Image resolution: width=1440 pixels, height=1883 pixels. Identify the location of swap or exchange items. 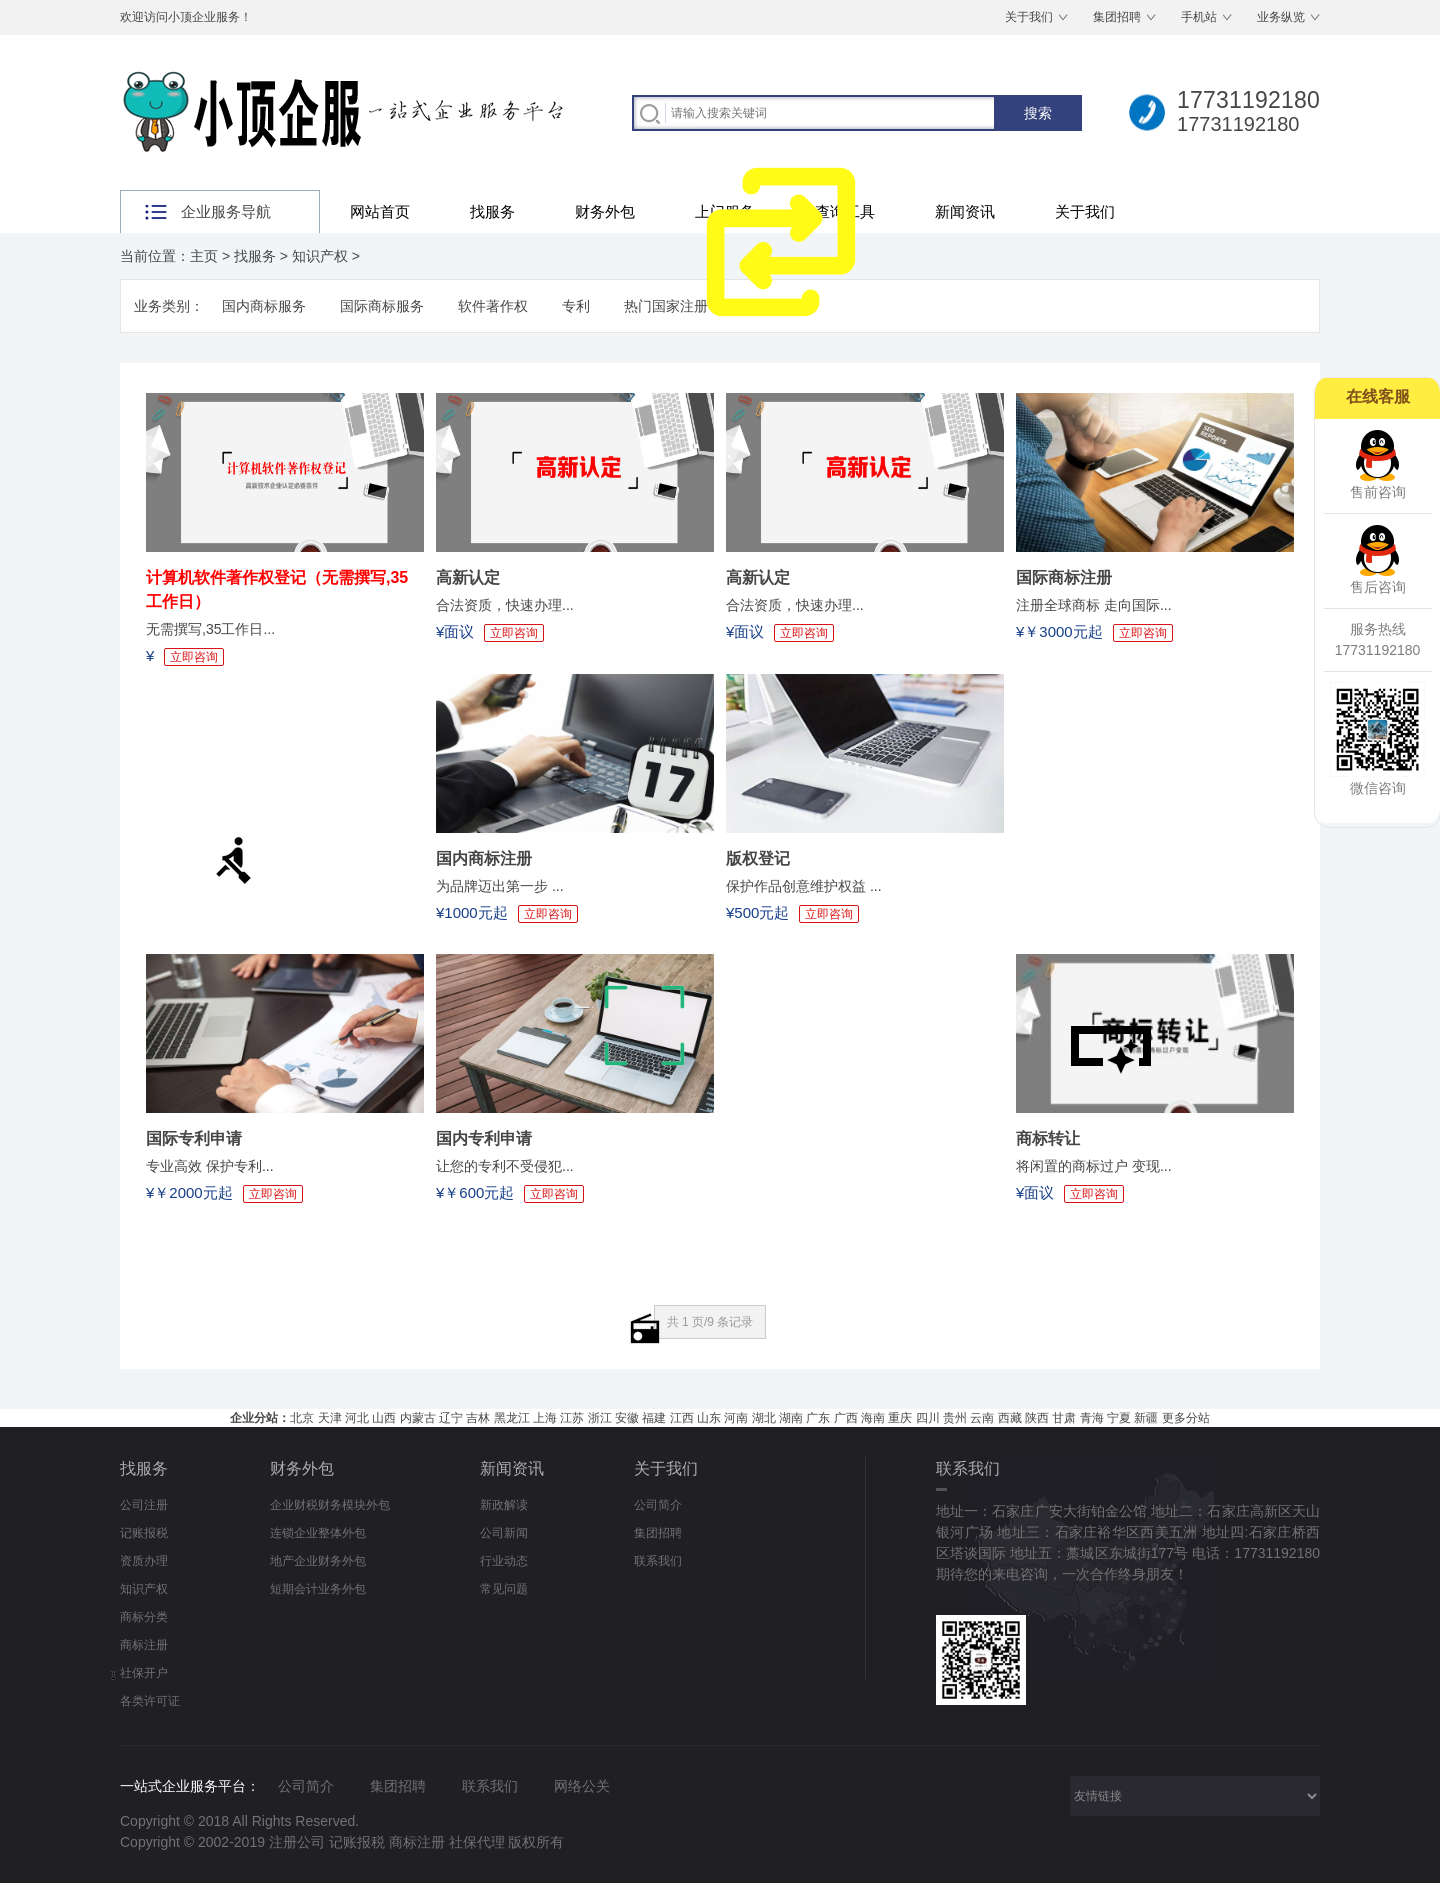
(781, 242).